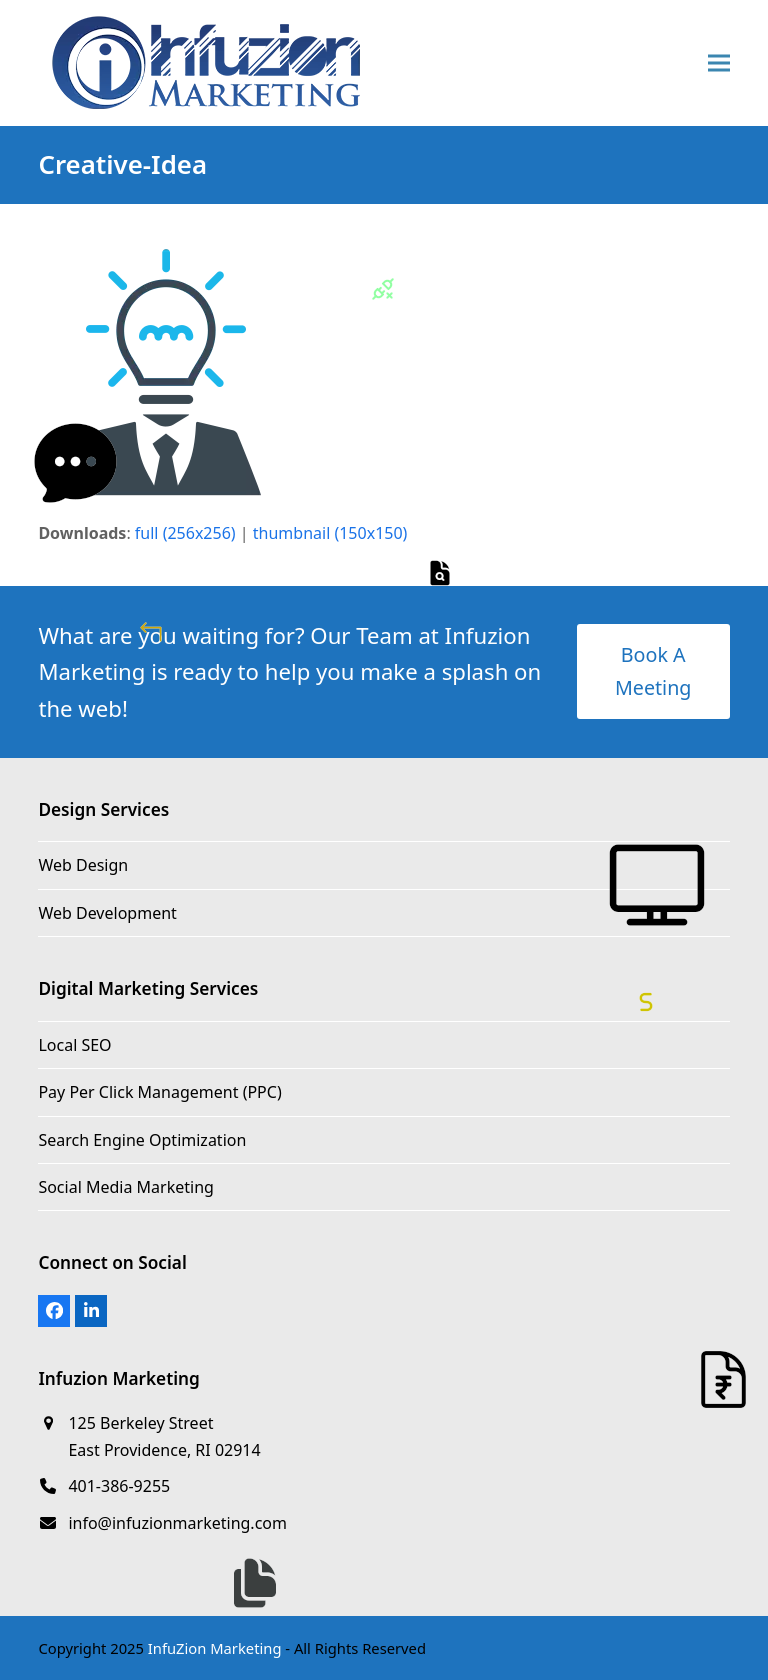  I want to click on view rupee payment document, so click(723, 1379).